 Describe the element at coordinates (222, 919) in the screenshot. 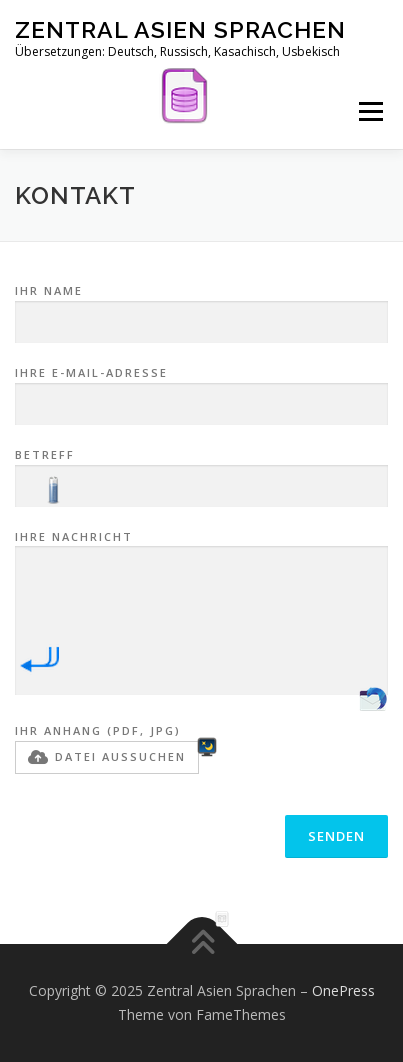

I see `open a mobipocket ebook file` at that location.